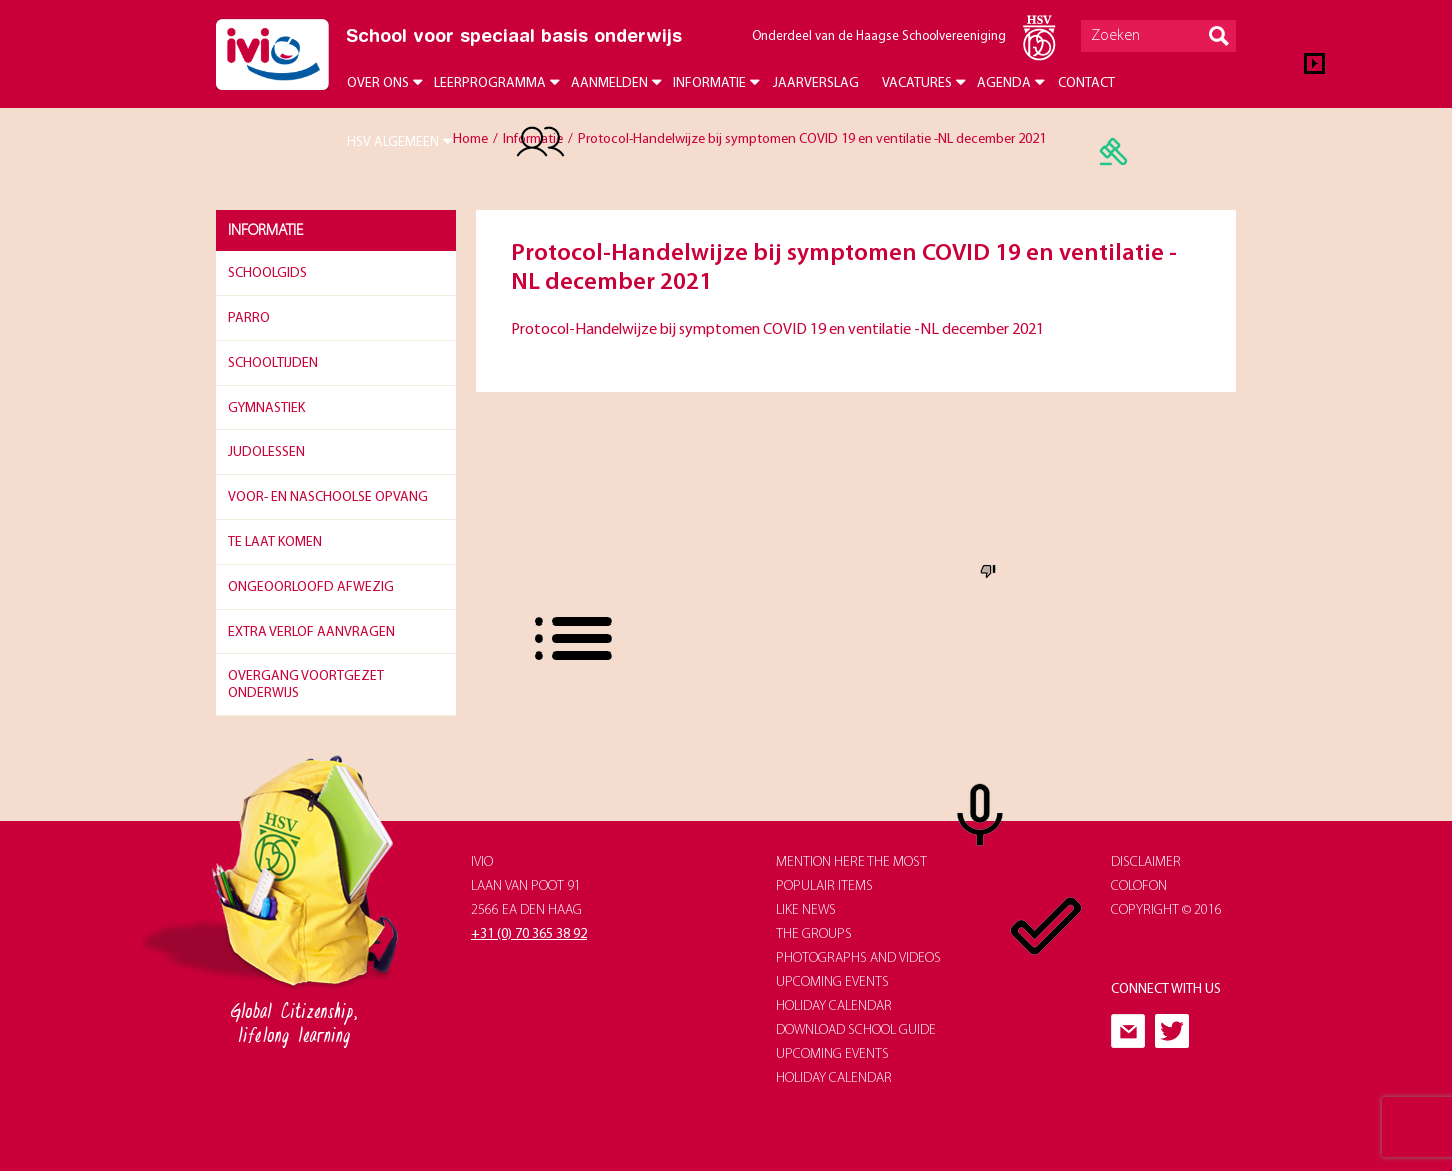  Describe the element at coordinates (980, 813) in the screenshot. I see `tap to use voice input` at that location.